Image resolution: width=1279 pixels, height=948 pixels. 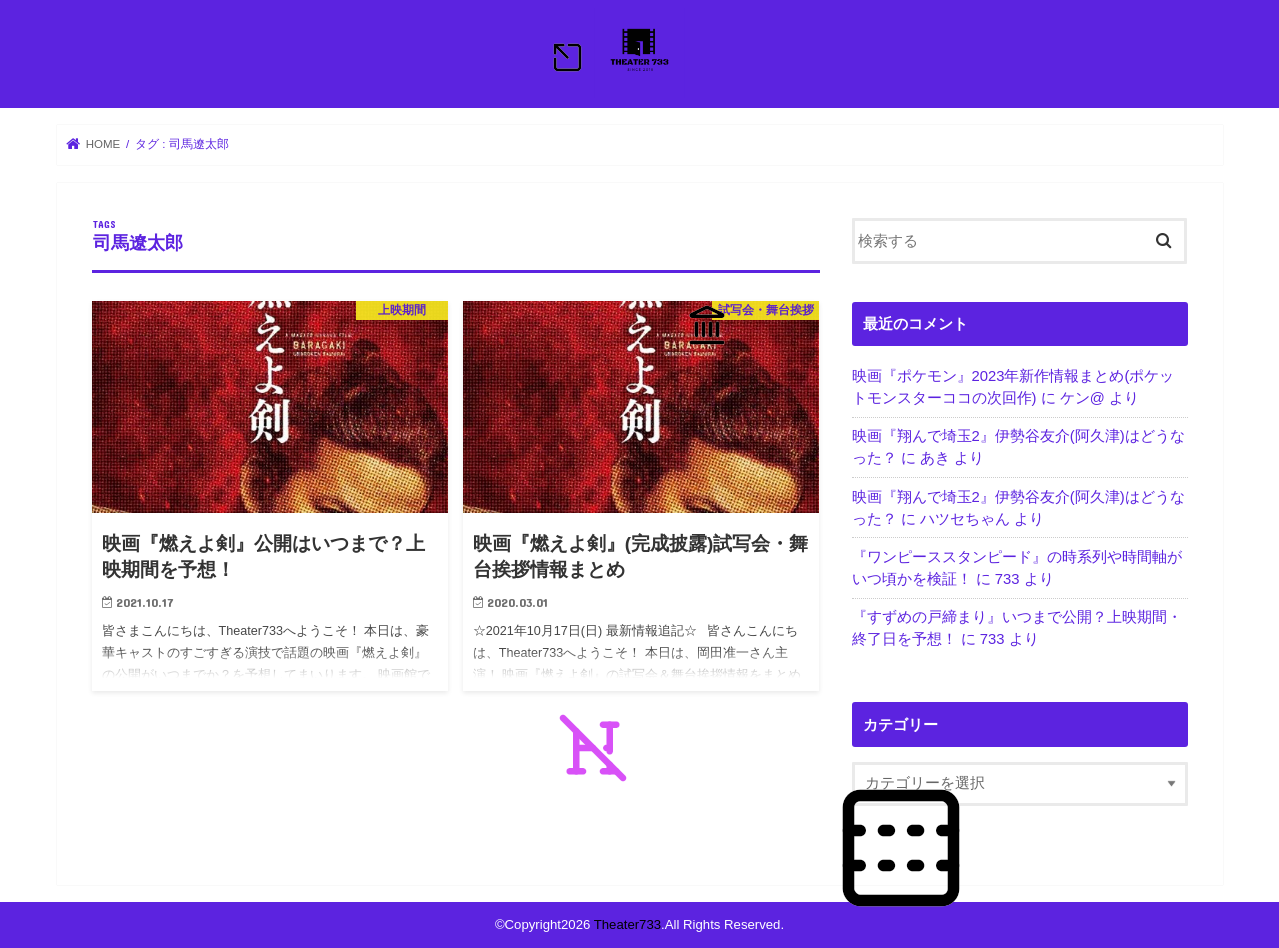 I want to click on disable heading formatting, so click(x=593, y=748).